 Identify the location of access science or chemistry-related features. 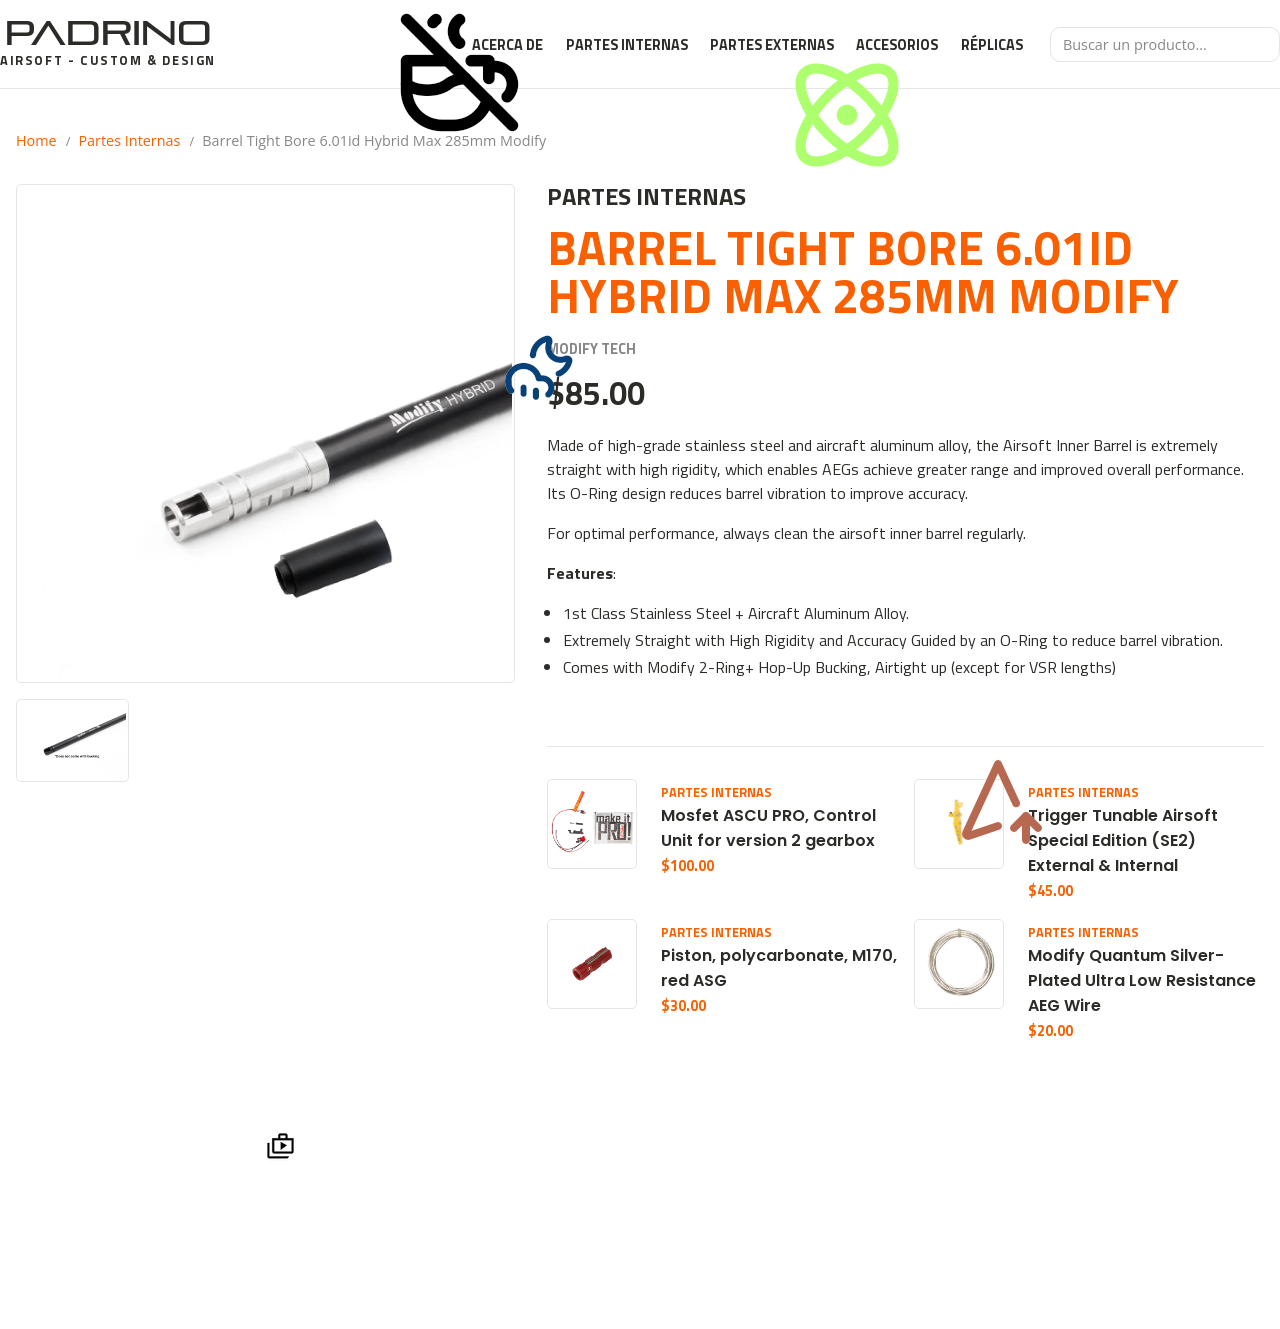
(847, 115).